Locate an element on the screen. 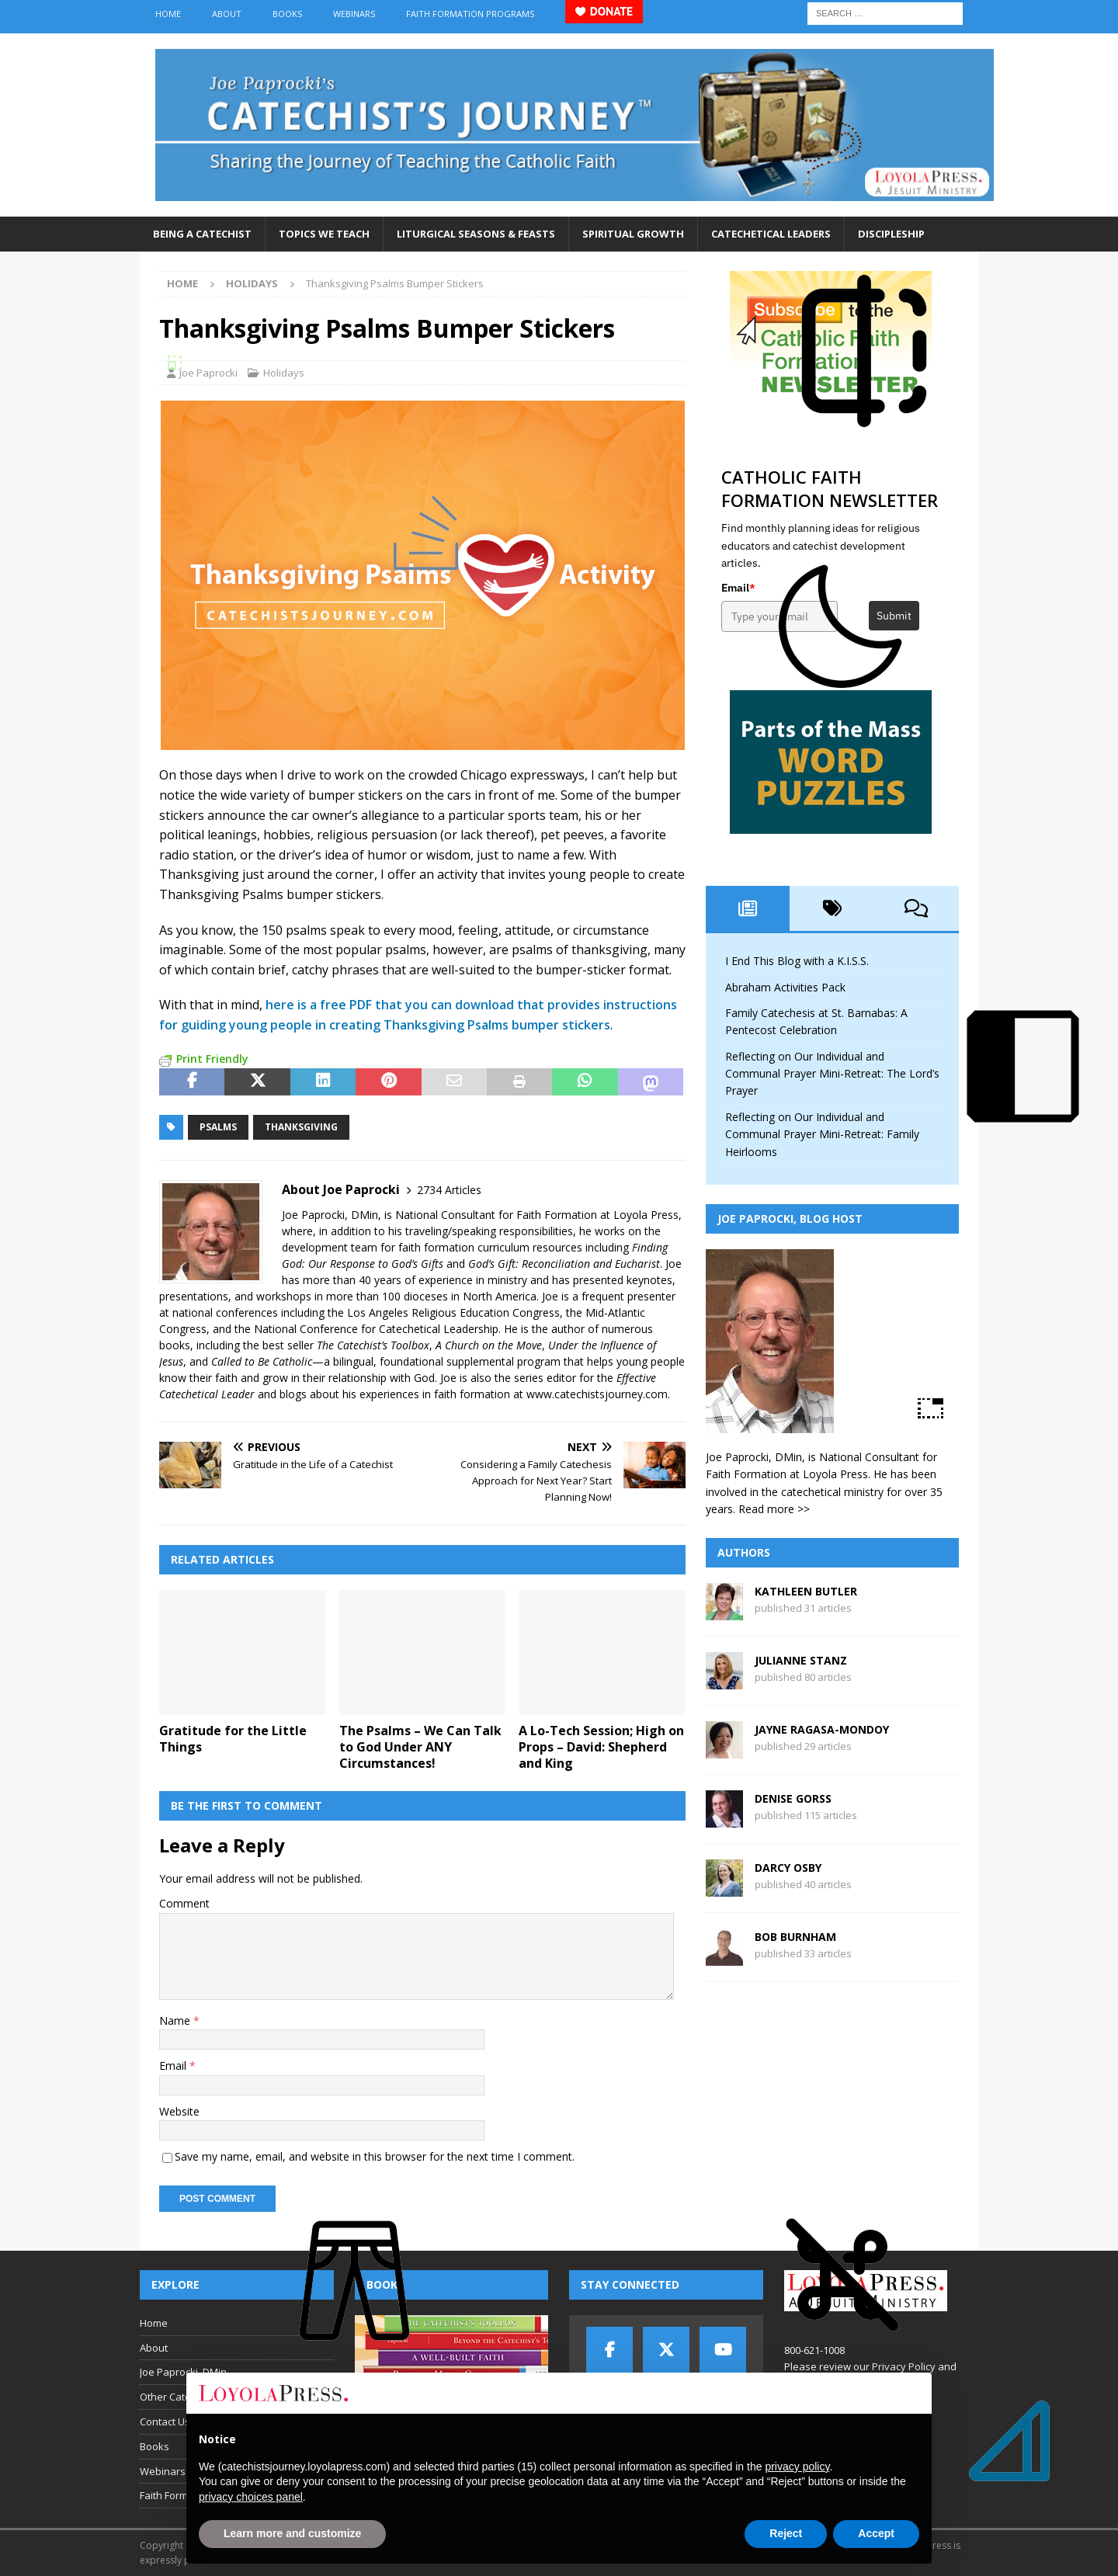 The width and height of the screenshot is (1118, 2576). an inactive or unselected browser tab is located at coordinates (931, 1408).